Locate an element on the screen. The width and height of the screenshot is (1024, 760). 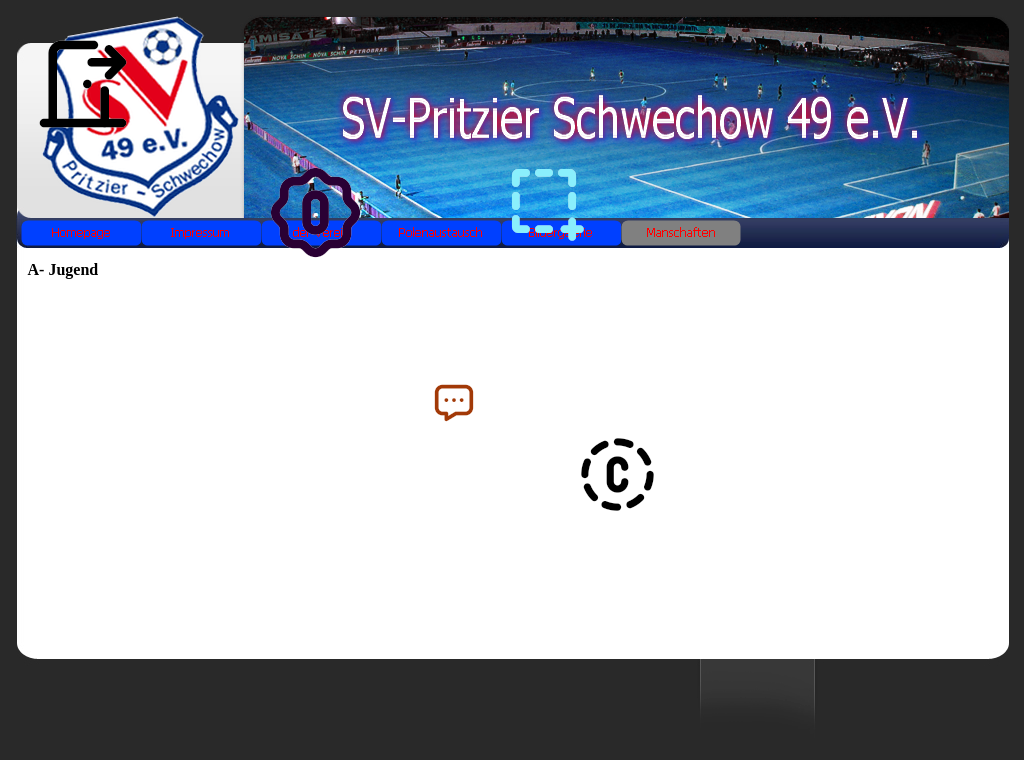
open messaging or chat is located at coordinates (454, 402).